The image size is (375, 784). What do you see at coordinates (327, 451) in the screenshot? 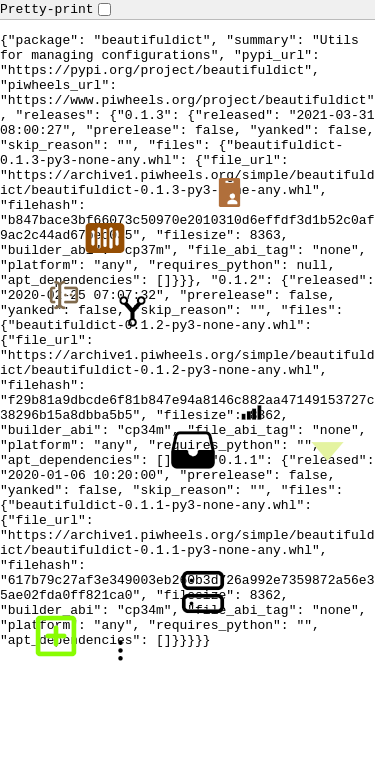
I see `expand a dropdown menu` at bounding box center [327, 451].